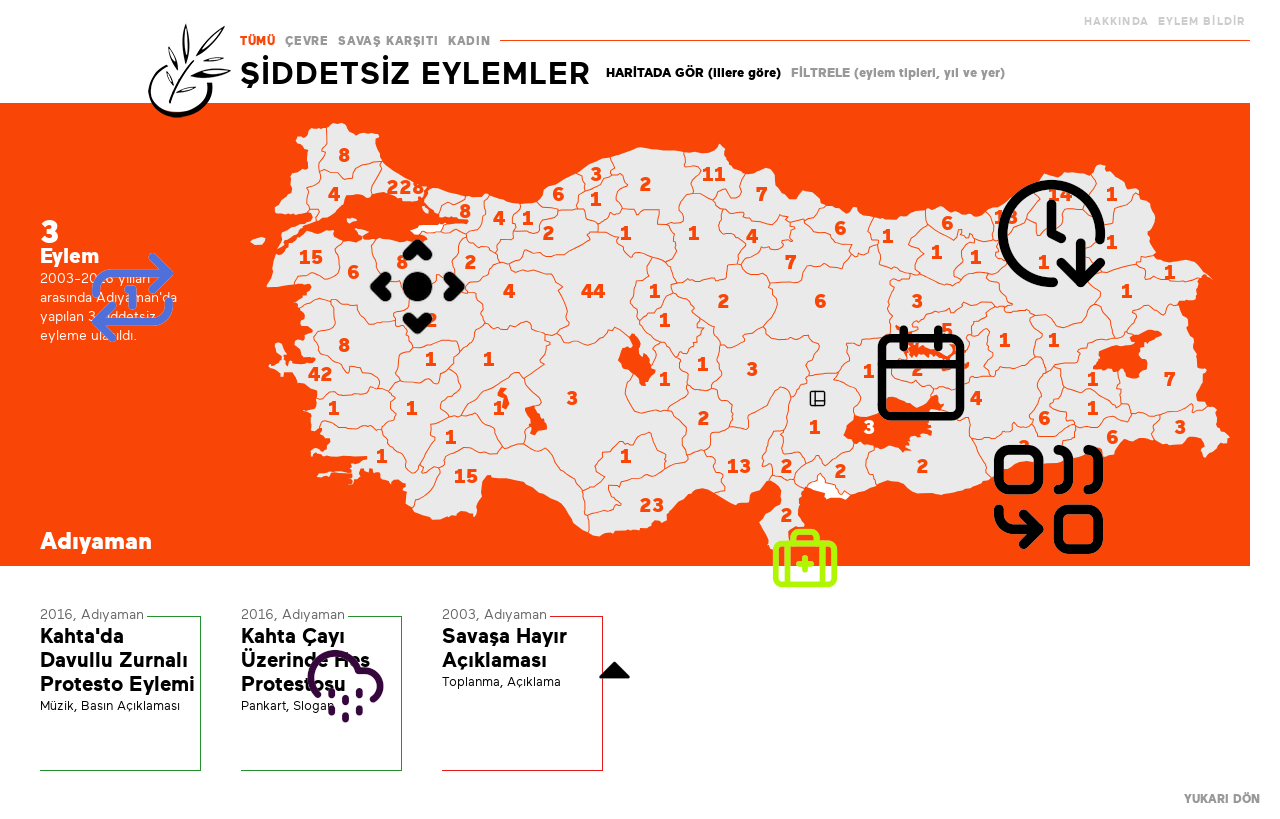 The width and height of the screenshot is (1280, 819). I want to click on download history or past activity, so click(1051, 233).